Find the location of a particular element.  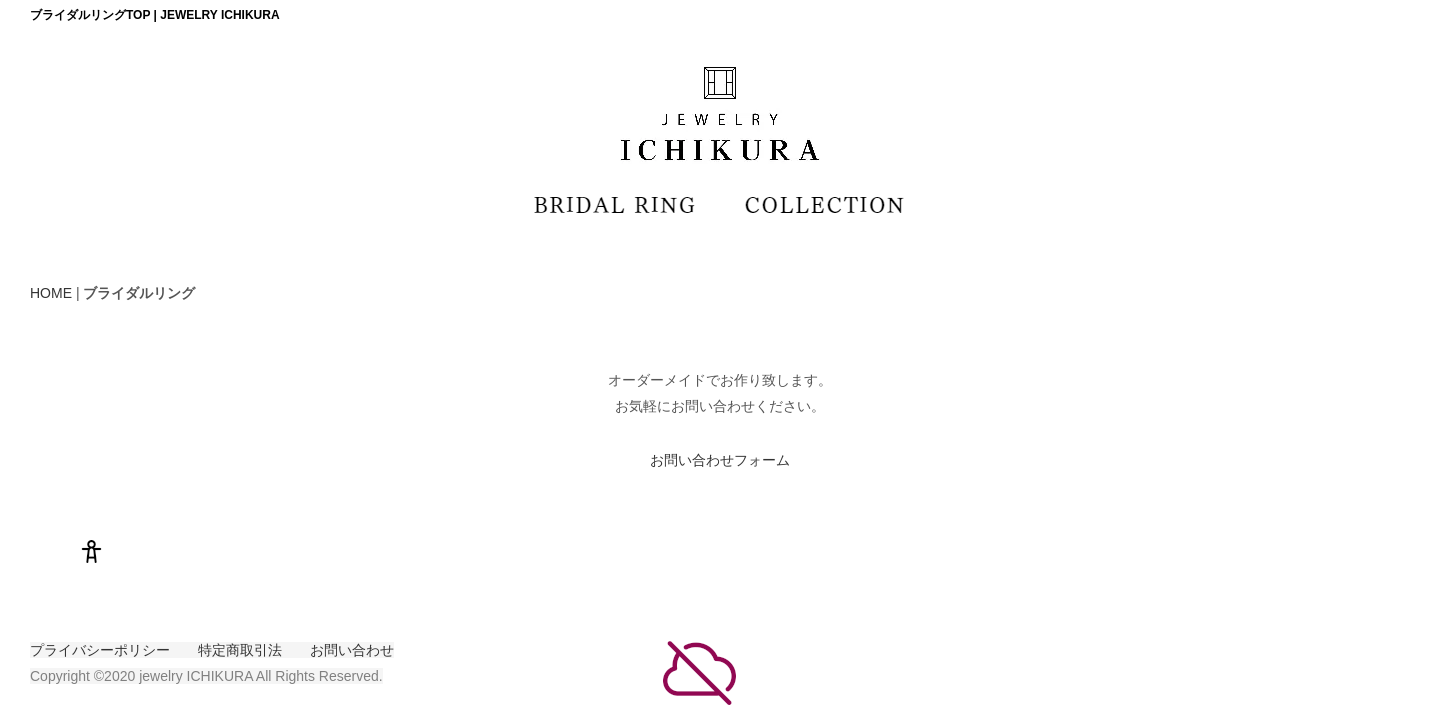

indicates cloud sync is unavailable is located at coordinates (699, 671).